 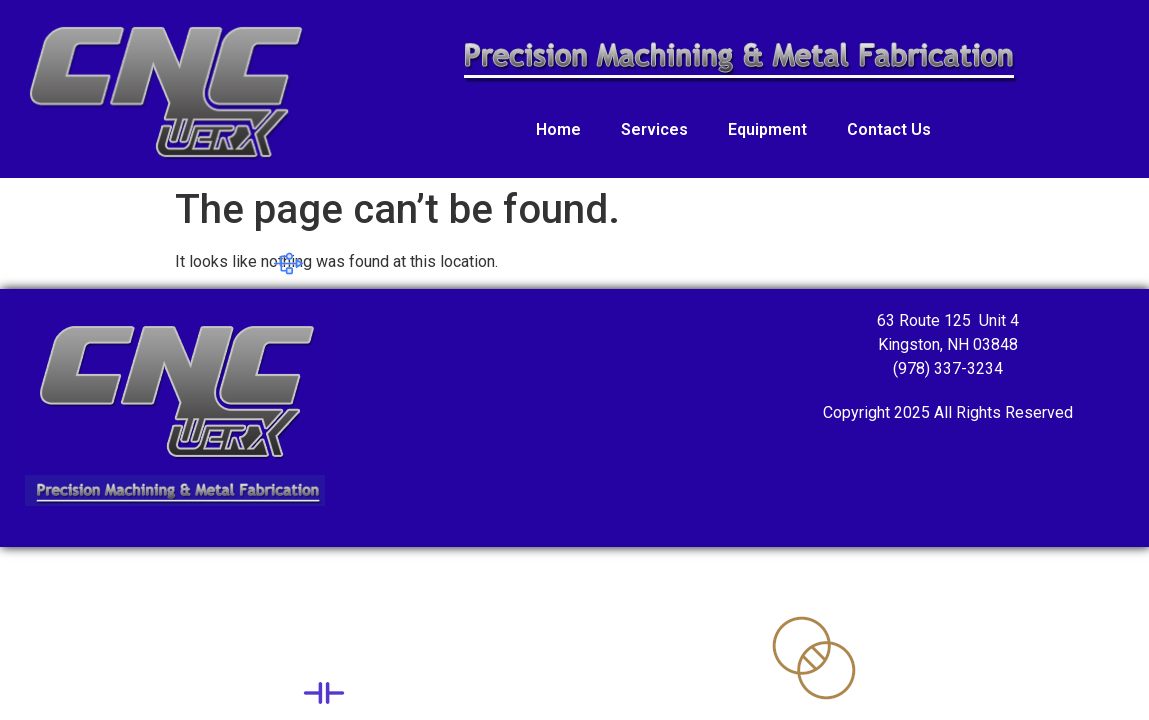 What do you see at coordinates (288, 263) in the screenshot?
I see `connect a USB device` at bounding box center [288, 263].